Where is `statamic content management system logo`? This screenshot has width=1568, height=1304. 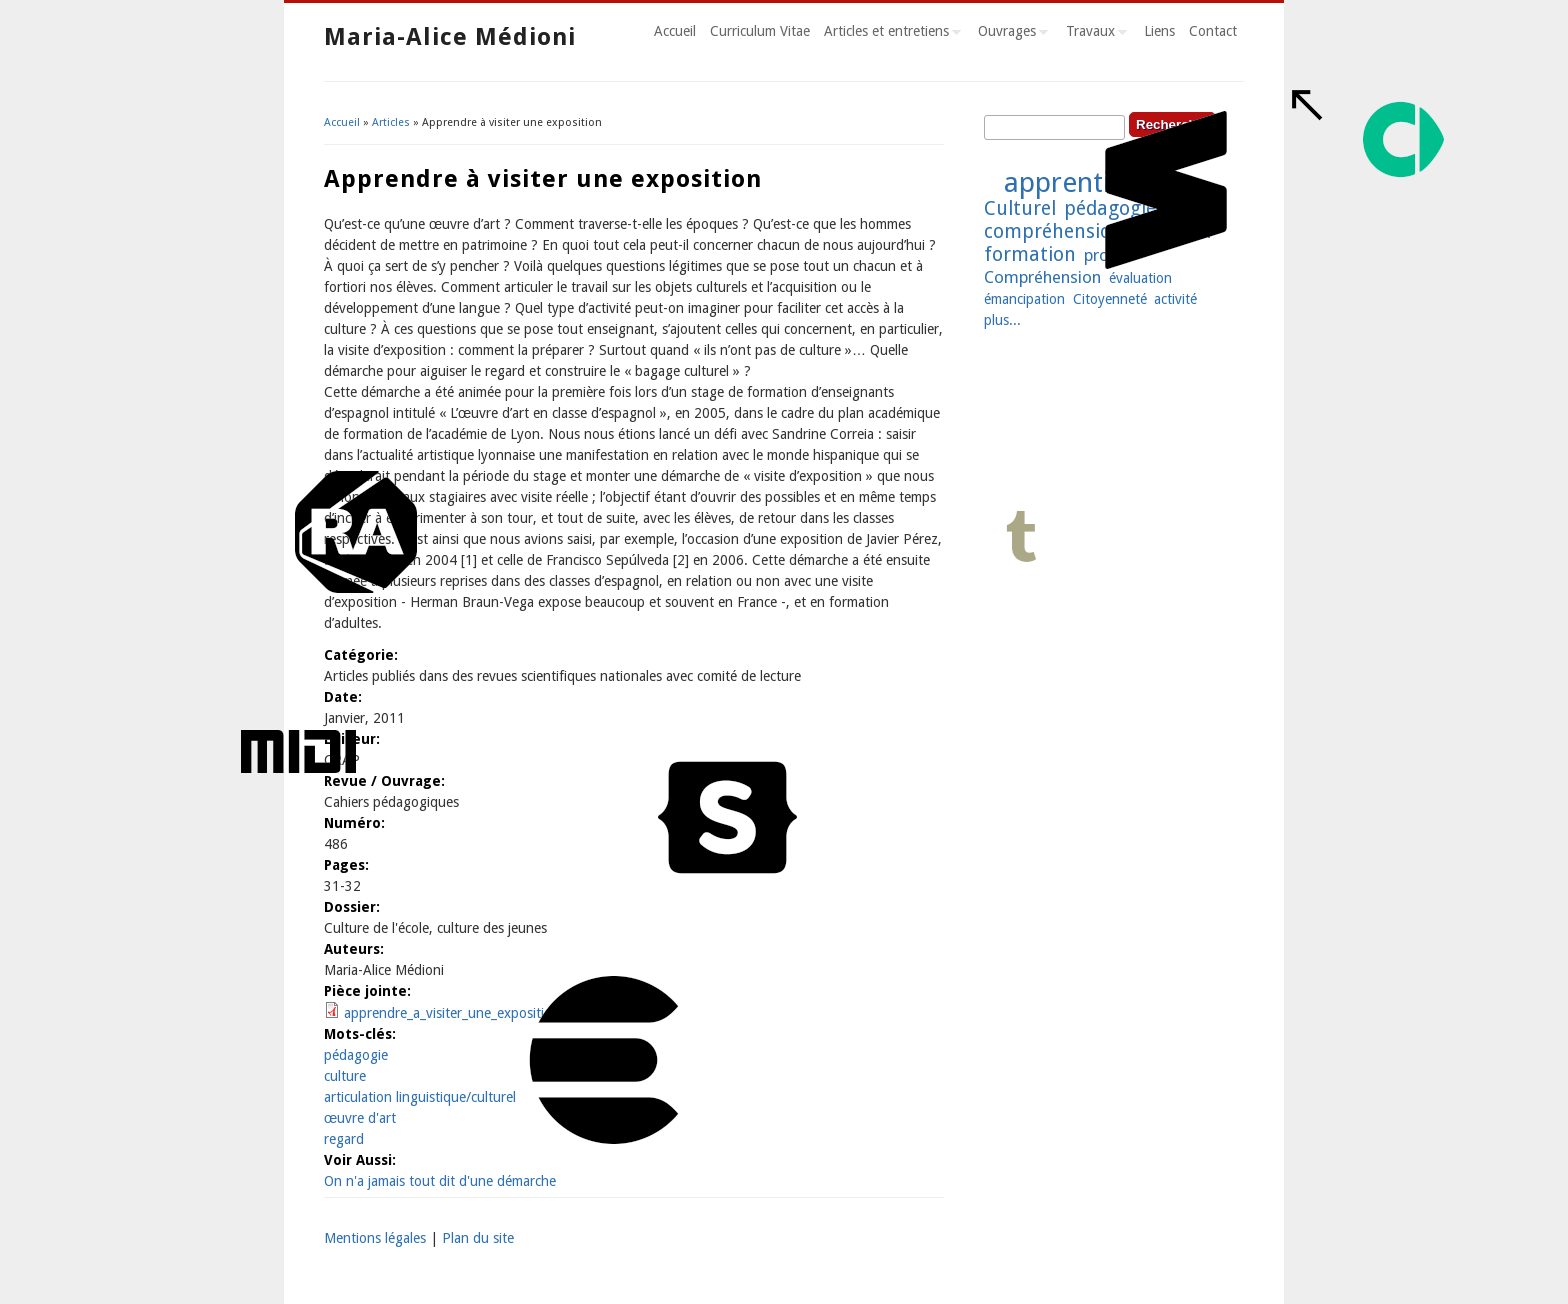 statamic content management system logo is located at coordinates (727, 817).